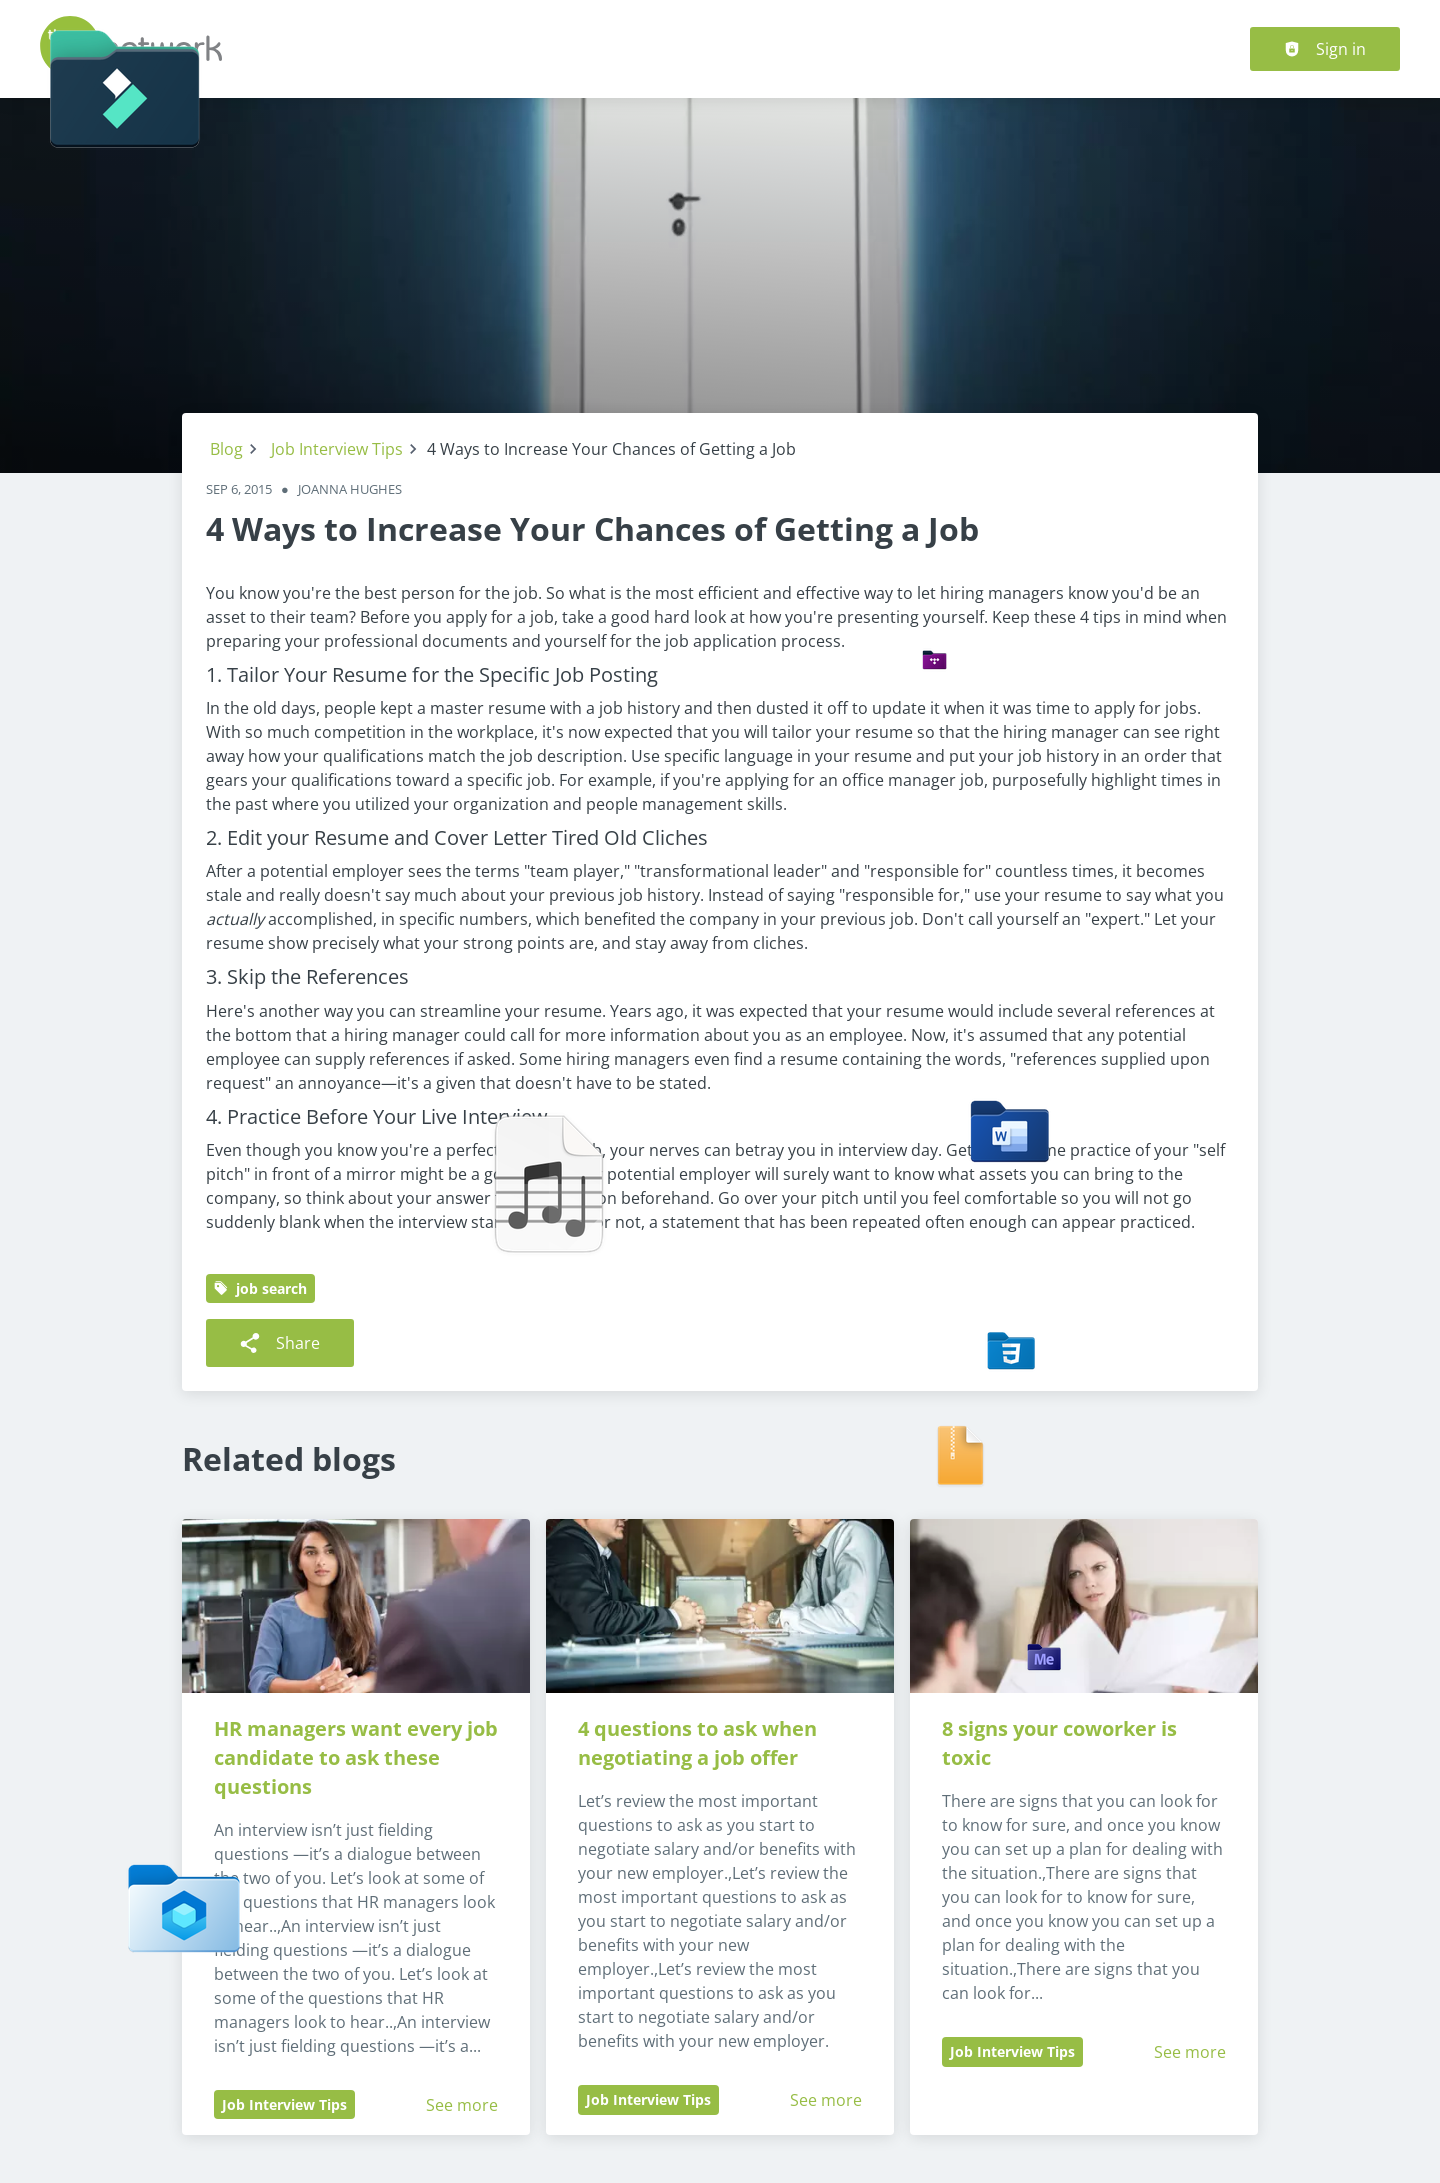 The height and width of the screenshot is (2183, 1440). Describe the element at coordinates (1009, 1133) in the screenshot. I see `open folder containing Microsoft Word documents` at that location.